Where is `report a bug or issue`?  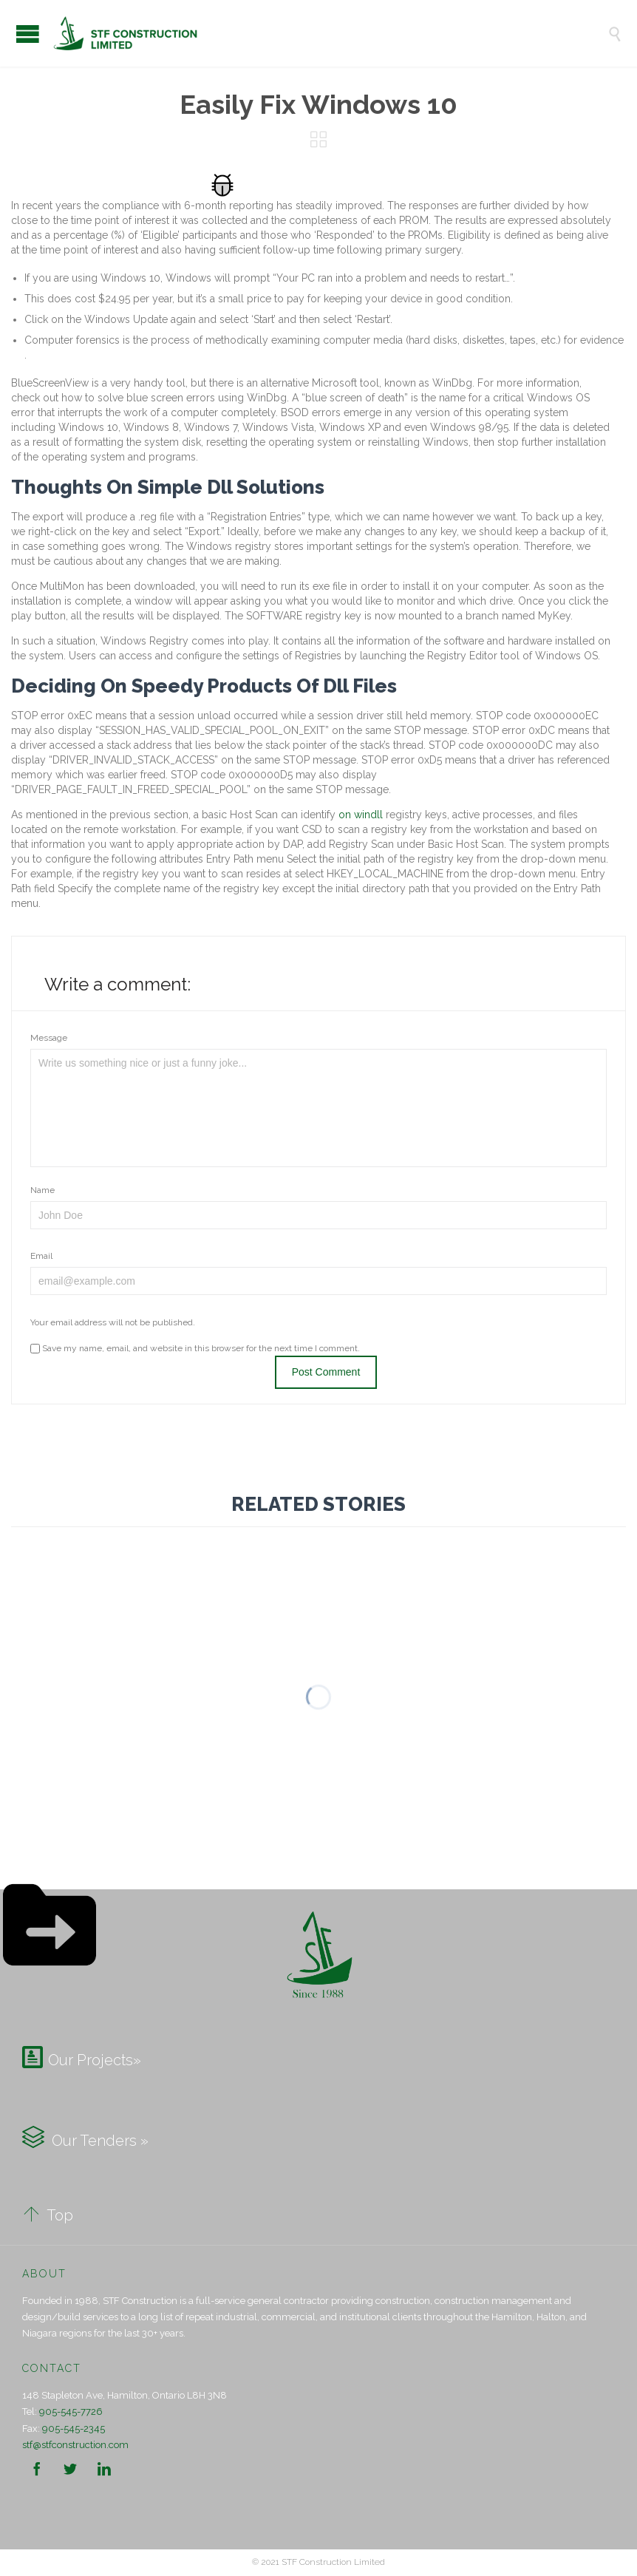
report a bug or issue is located at coordinates (222, 185).